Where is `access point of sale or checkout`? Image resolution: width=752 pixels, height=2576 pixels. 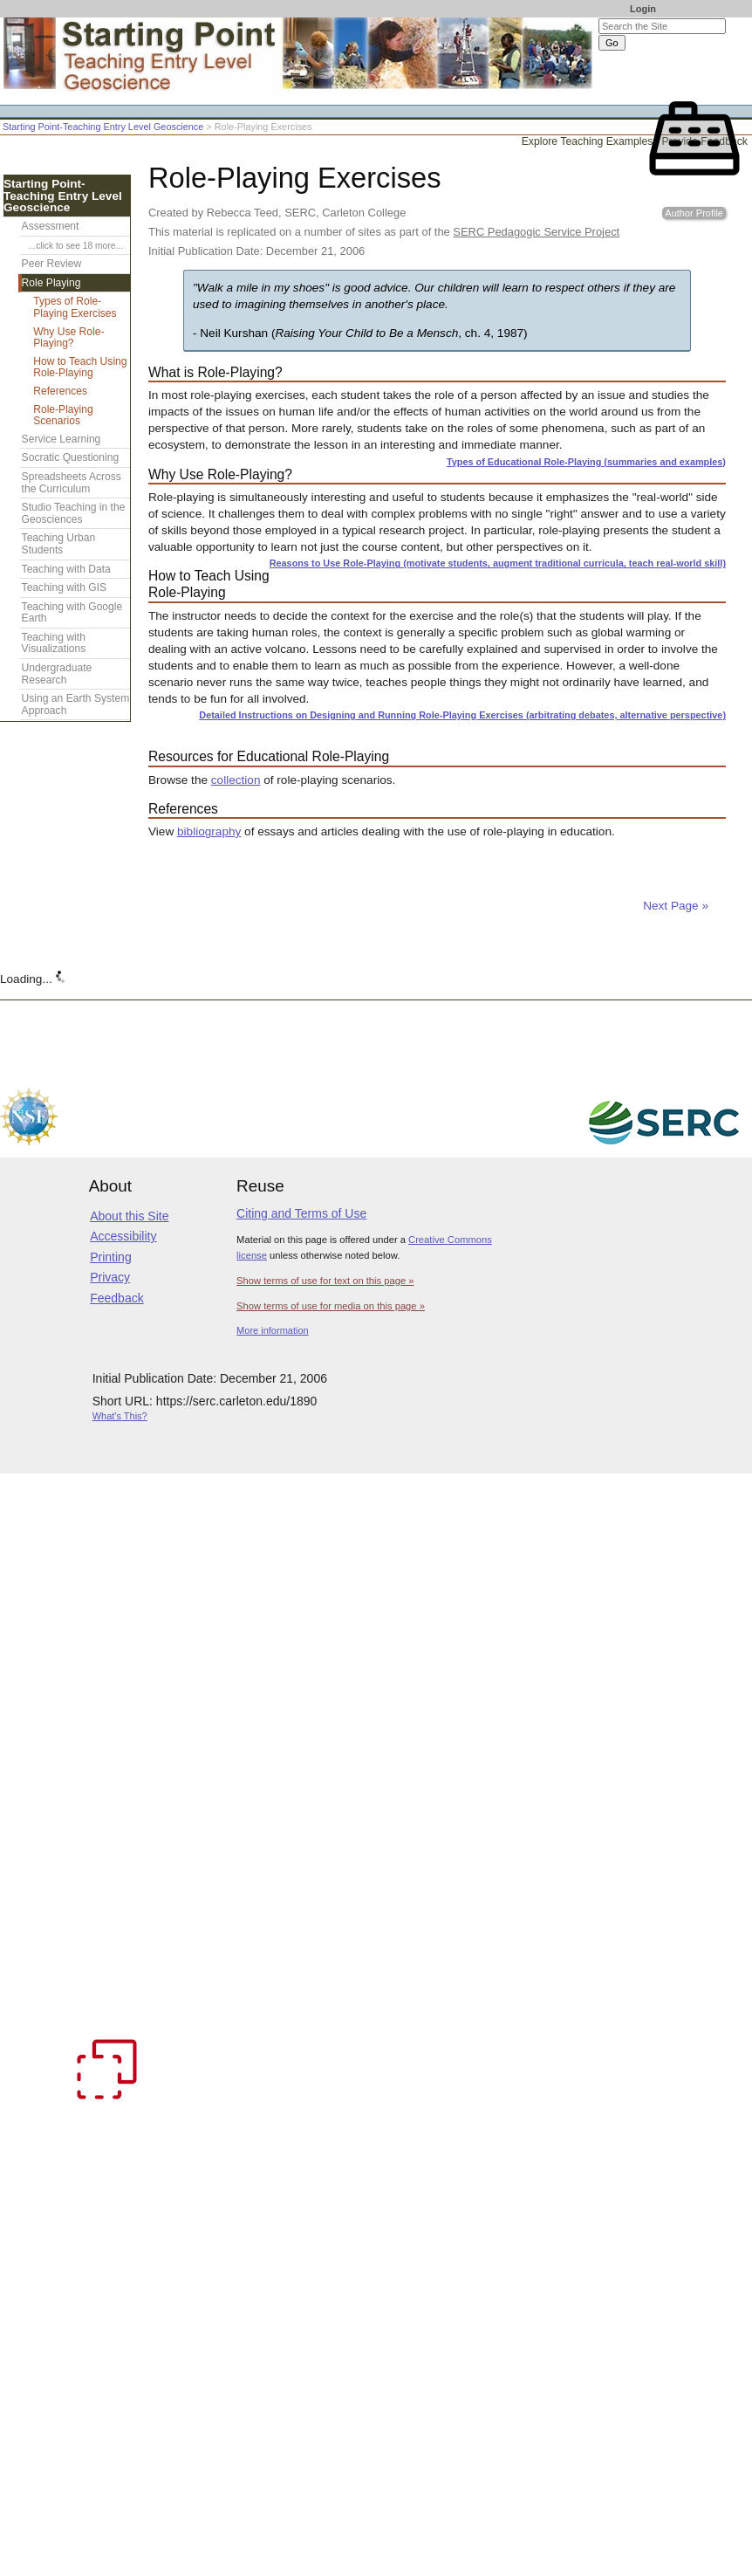 access point of sale or checkout is located at coordinates (694, 143).